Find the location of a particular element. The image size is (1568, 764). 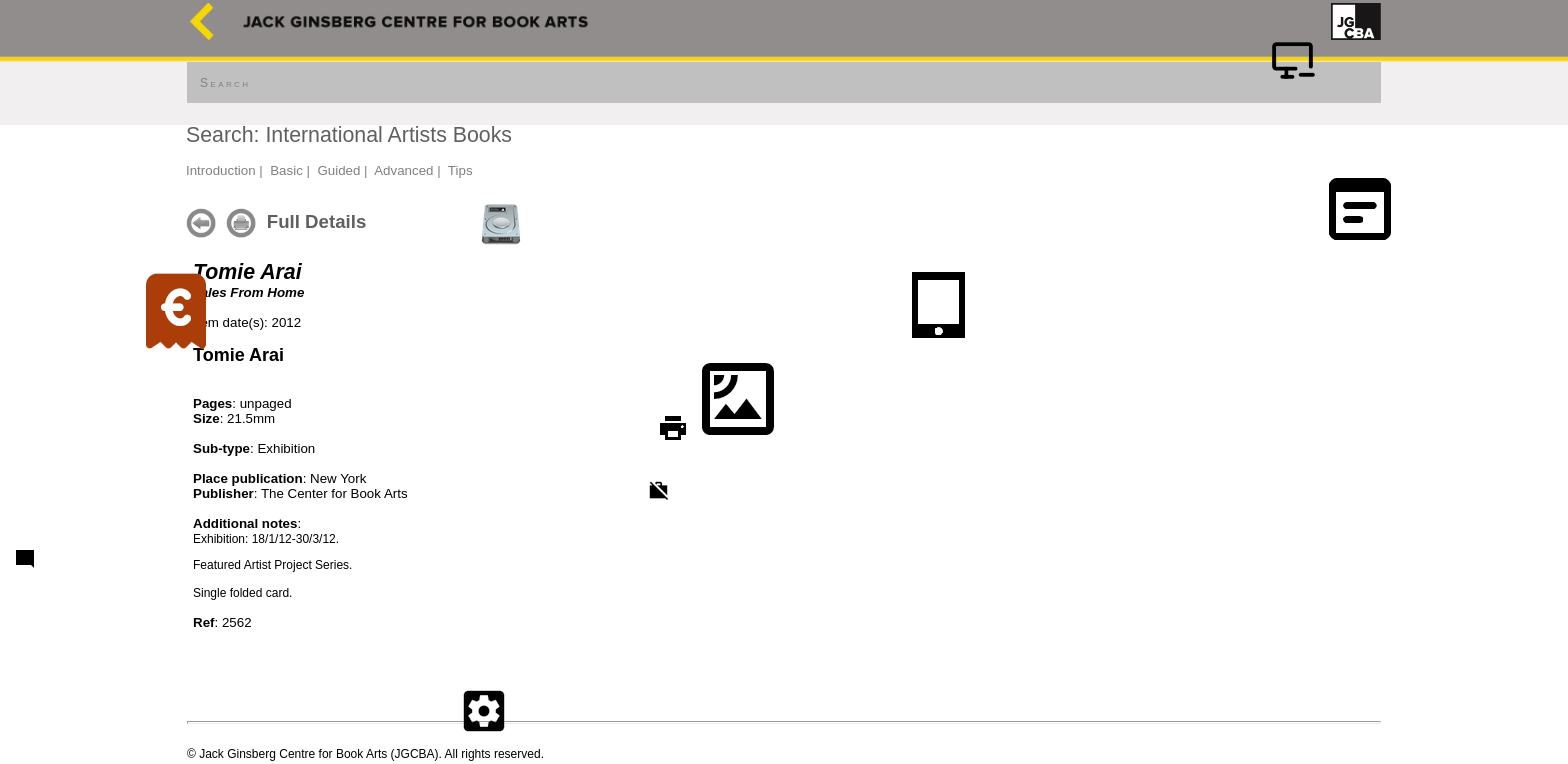

print current document or page is located at coordinates (673, 428).